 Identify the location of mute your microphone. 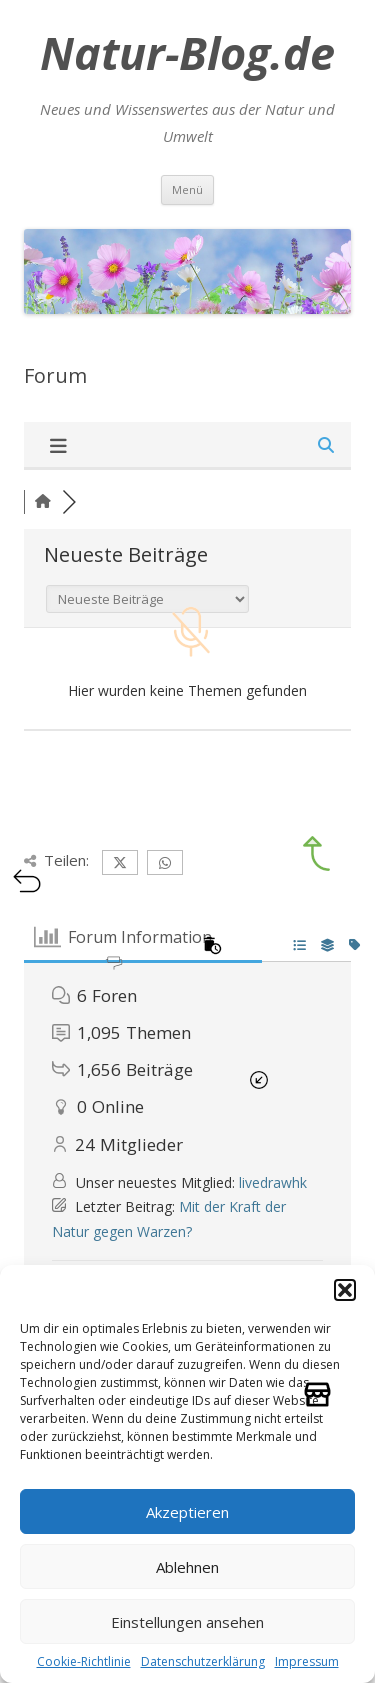
(191, 631).